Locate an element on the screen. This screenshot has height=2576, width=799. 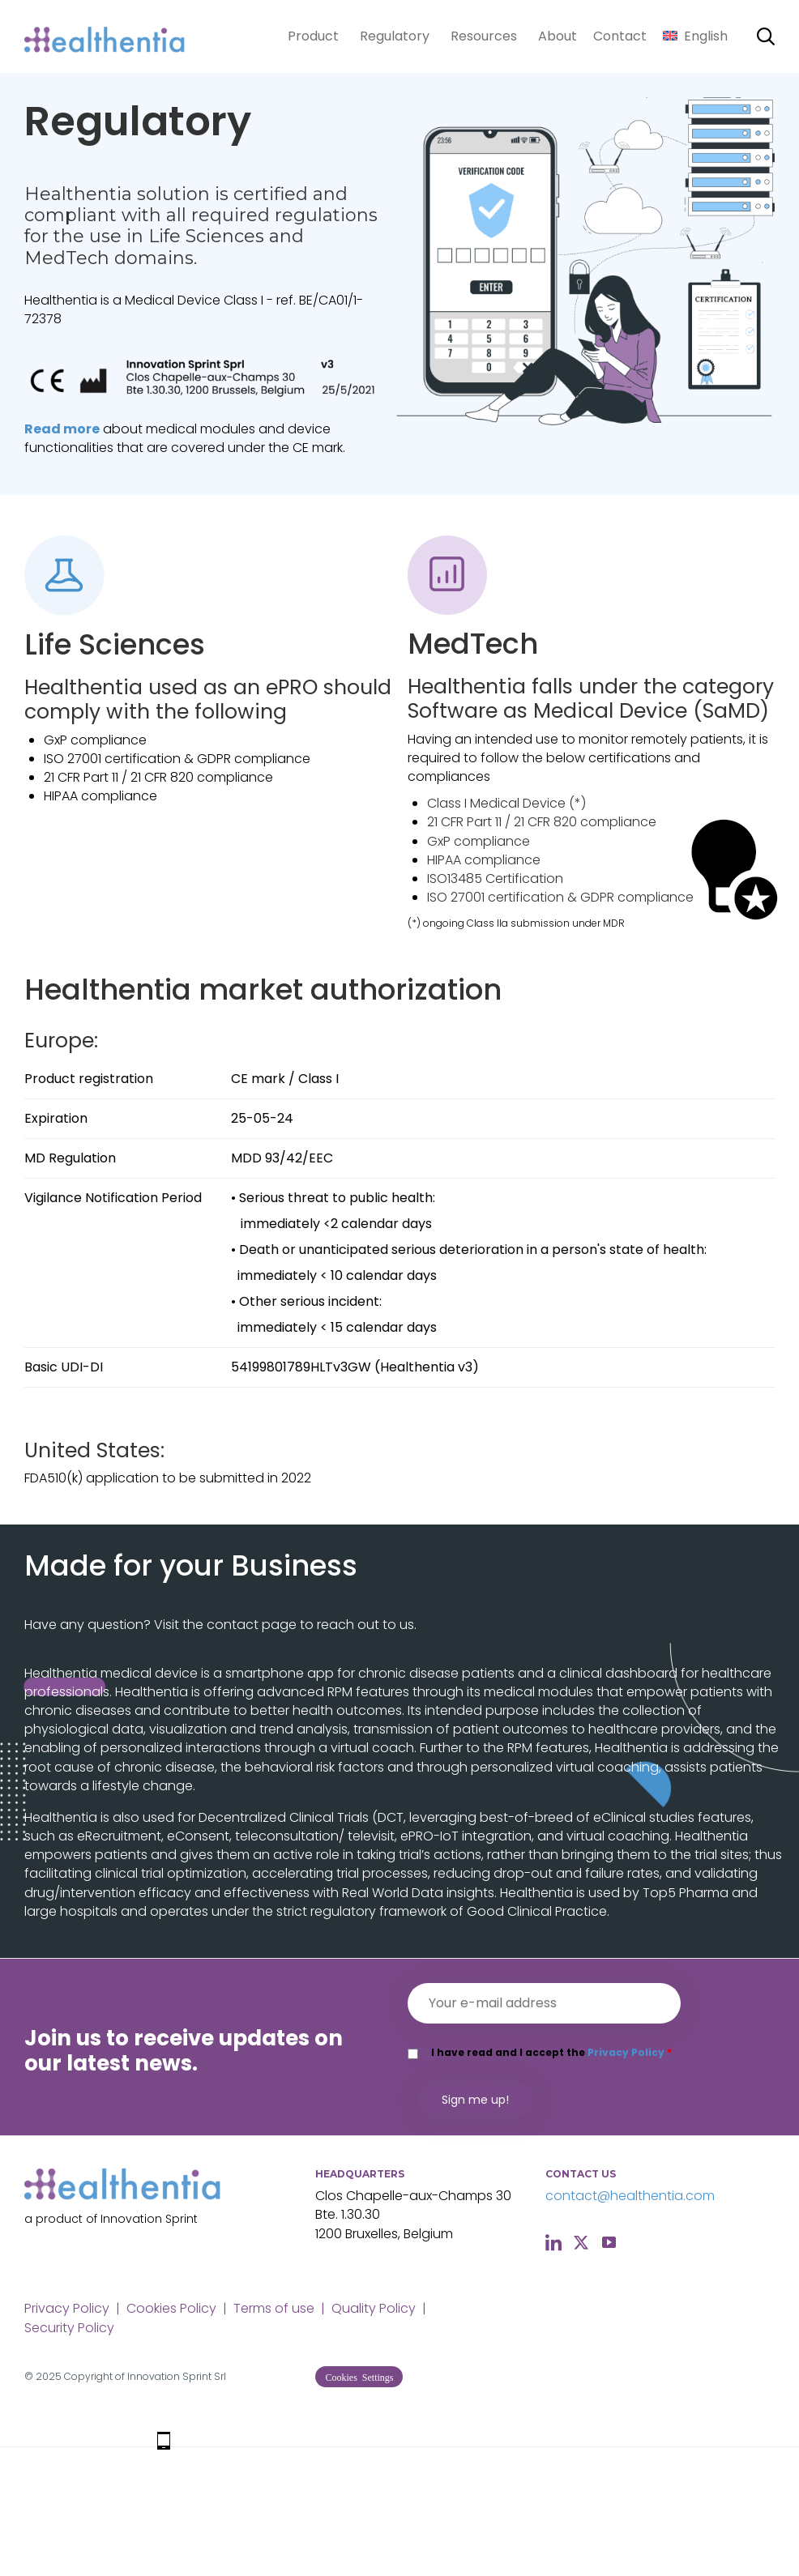
switch to tablet view or layout is located at coordinates (164, 2441).